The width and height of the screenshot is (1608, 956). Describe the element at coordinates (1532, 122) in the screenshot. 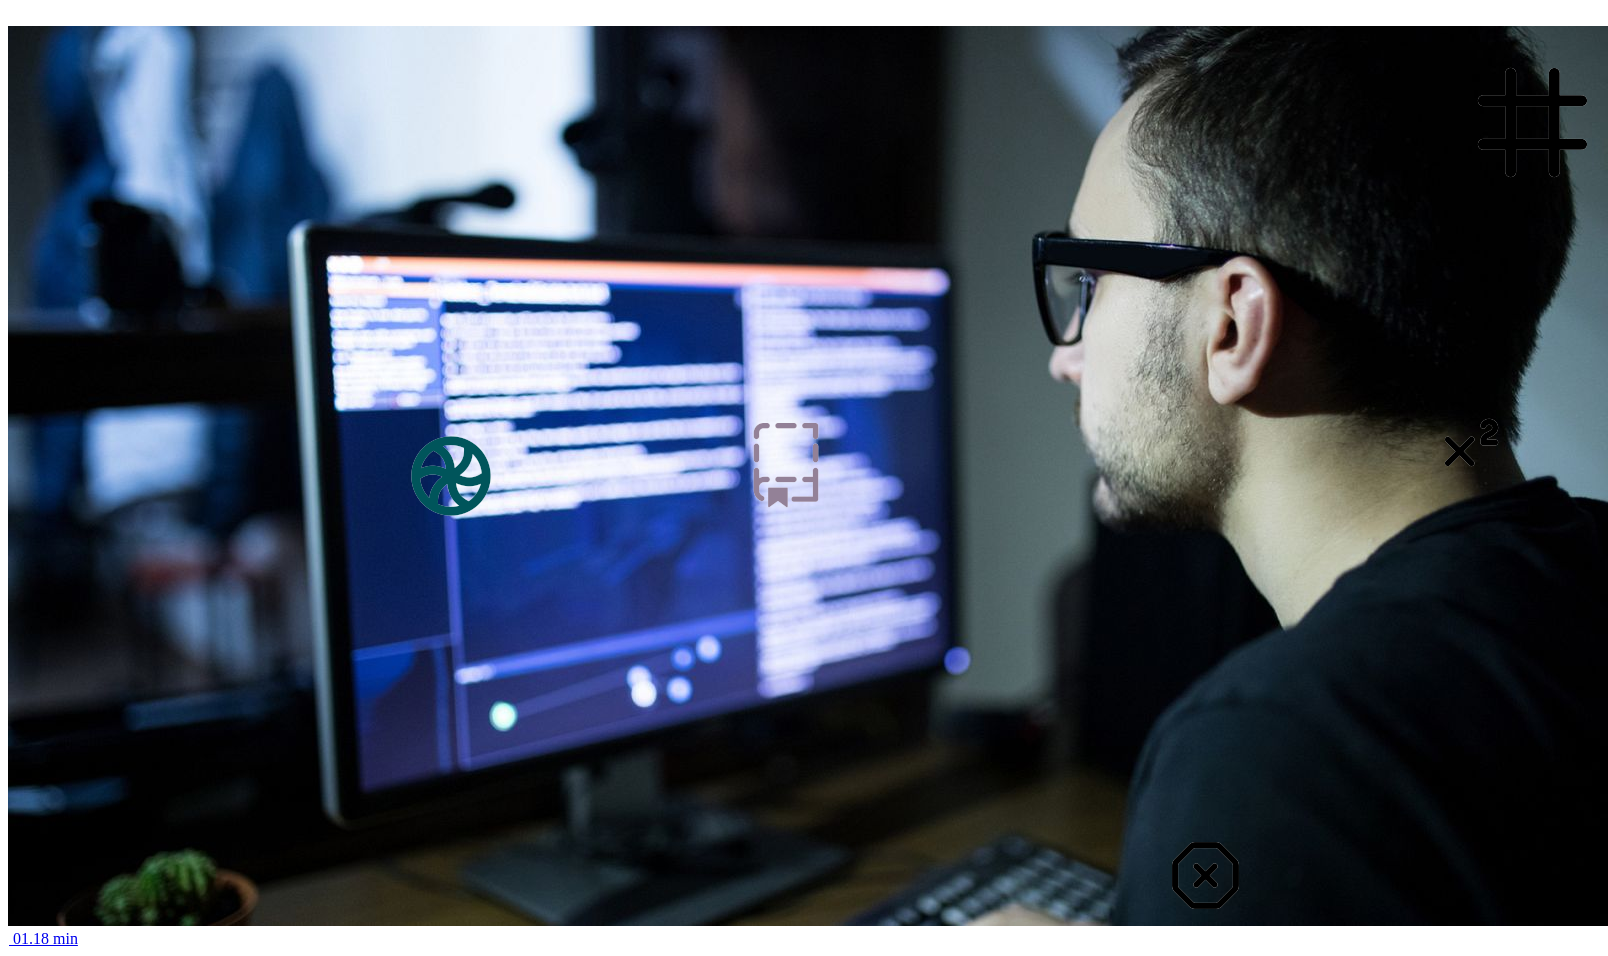

I see `view items in grid layout` at that location.